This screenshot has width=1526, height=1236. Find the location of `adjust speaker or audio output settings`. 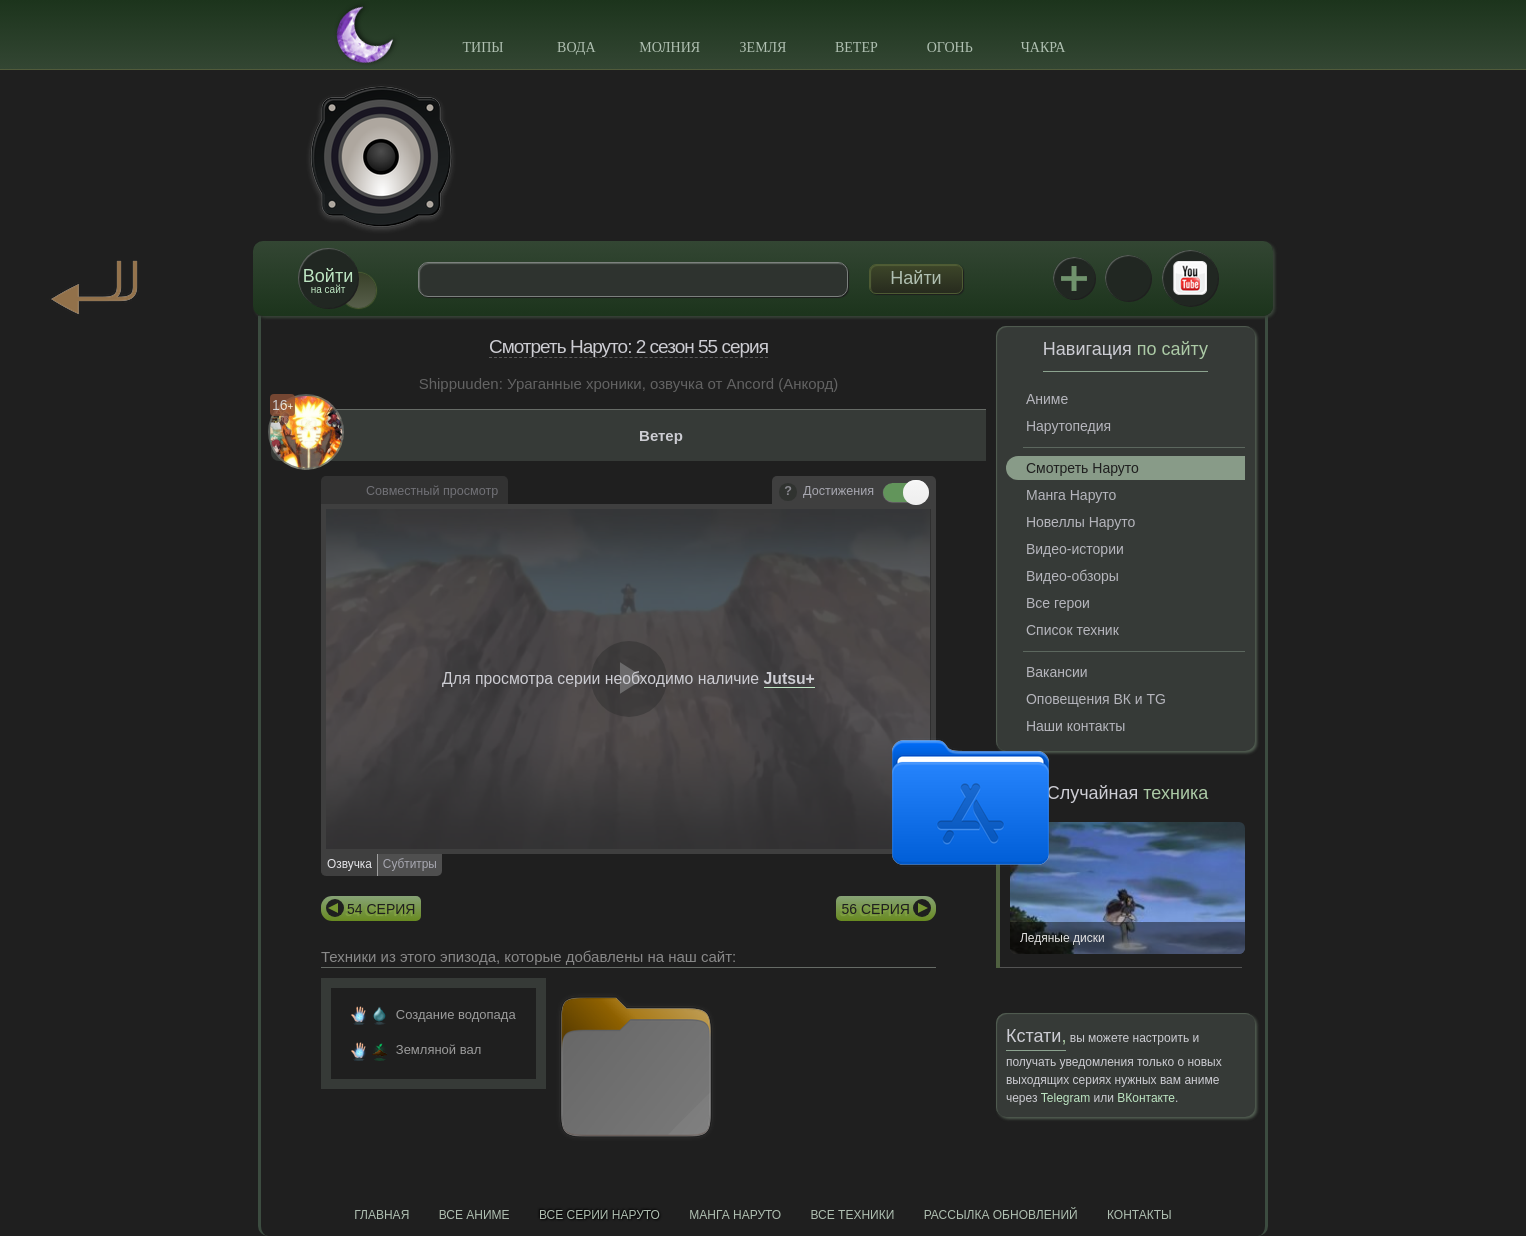

adjust speaker or audio output settings is located at coordinates (381, 156).